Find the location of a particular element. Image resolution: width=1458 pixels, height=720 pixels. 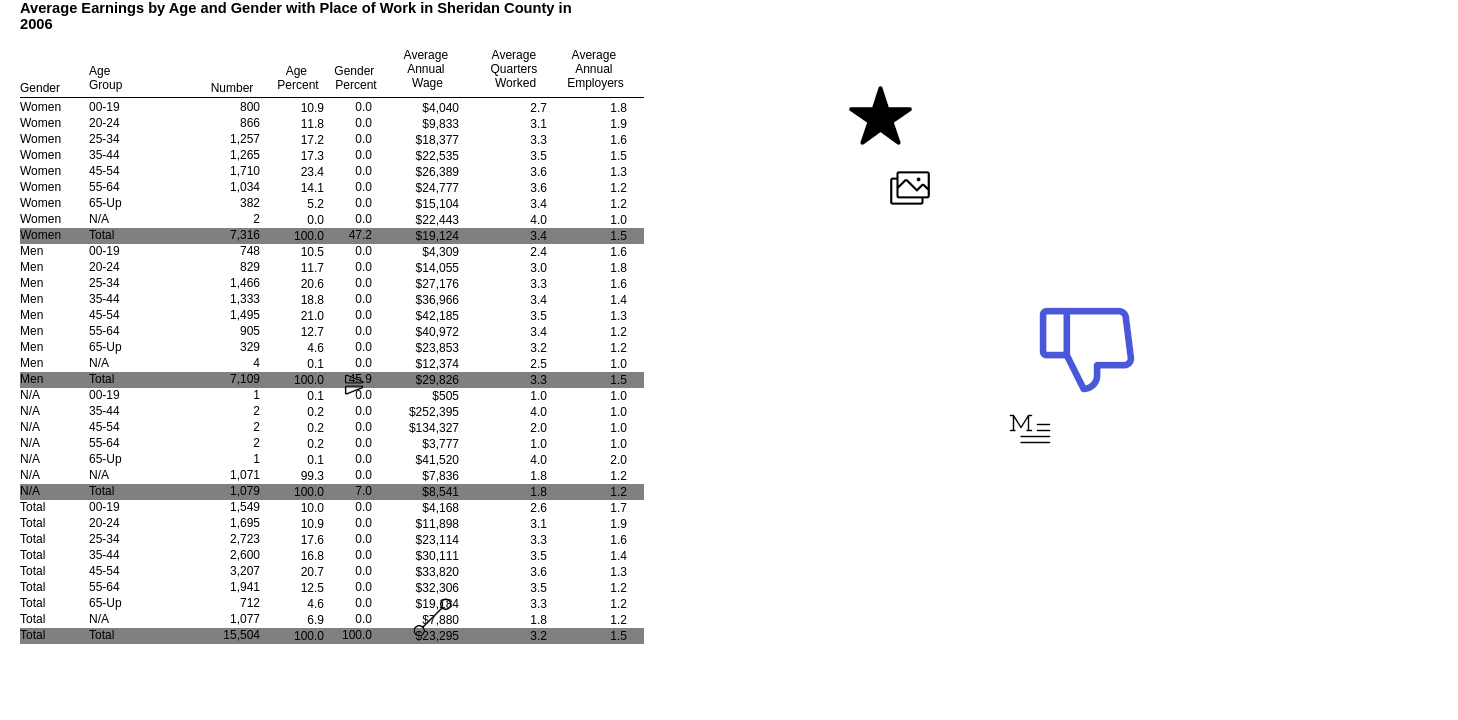

flip image or content vertically is located at coordinates (353, 384).